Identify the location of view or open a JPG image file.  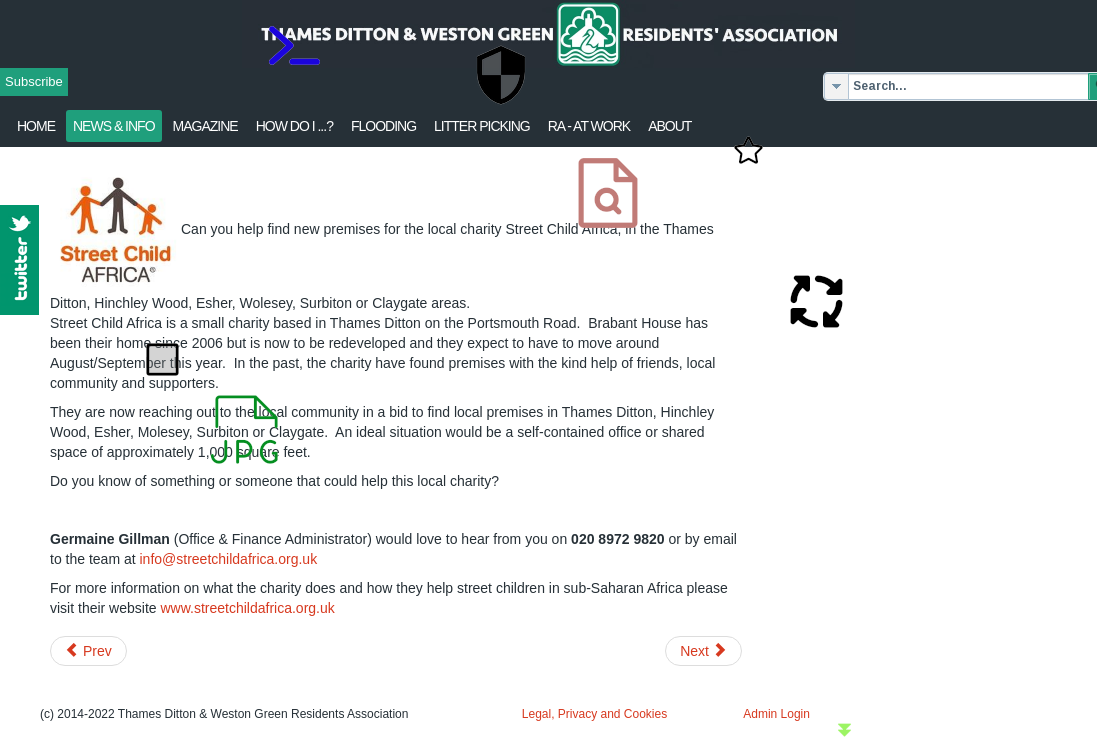
(246, 432).